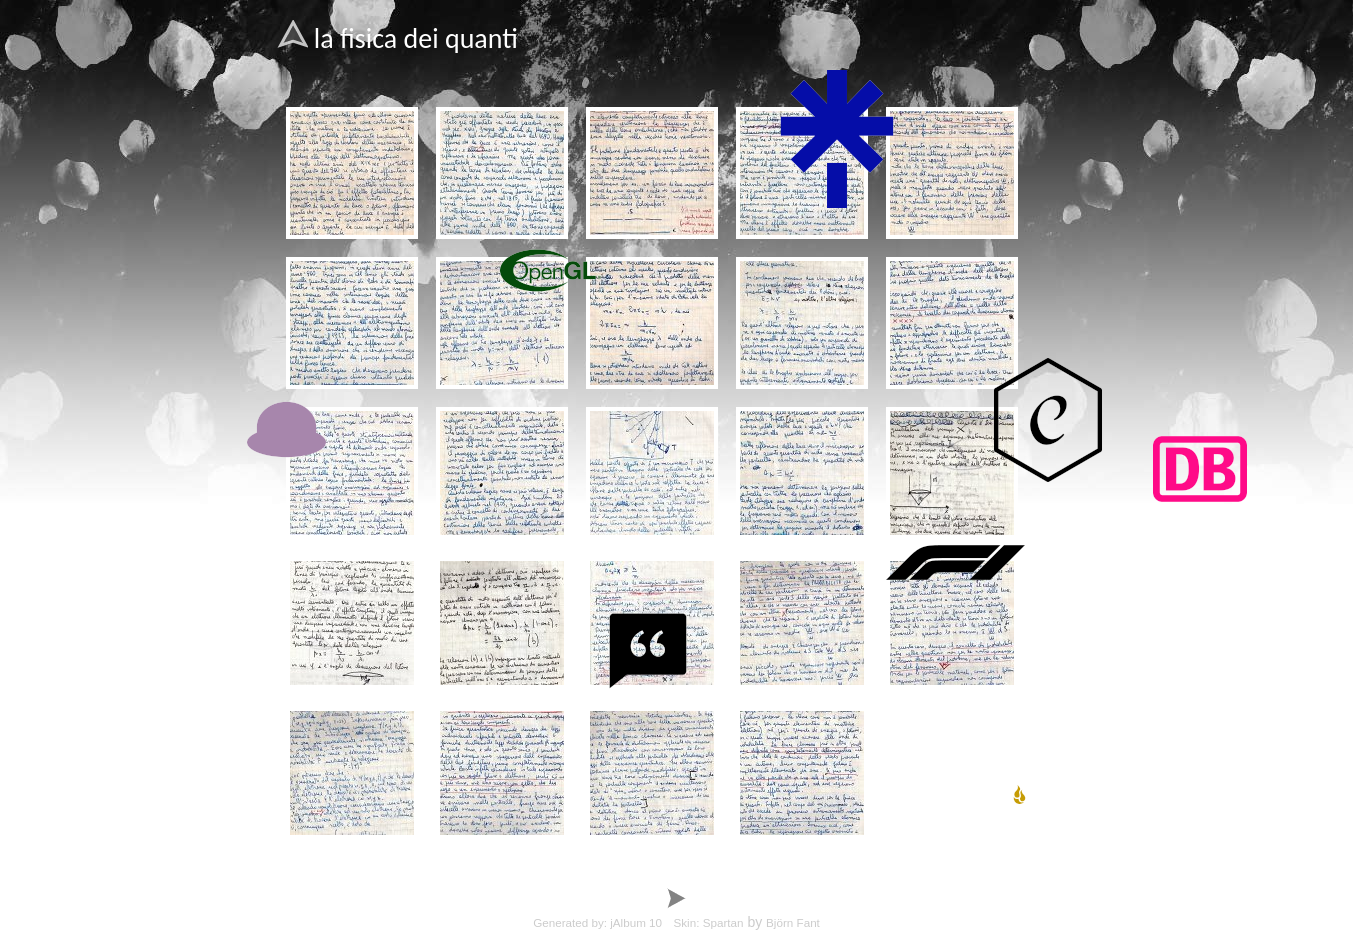  I want to click on open Alfred app, so click(286, 429).